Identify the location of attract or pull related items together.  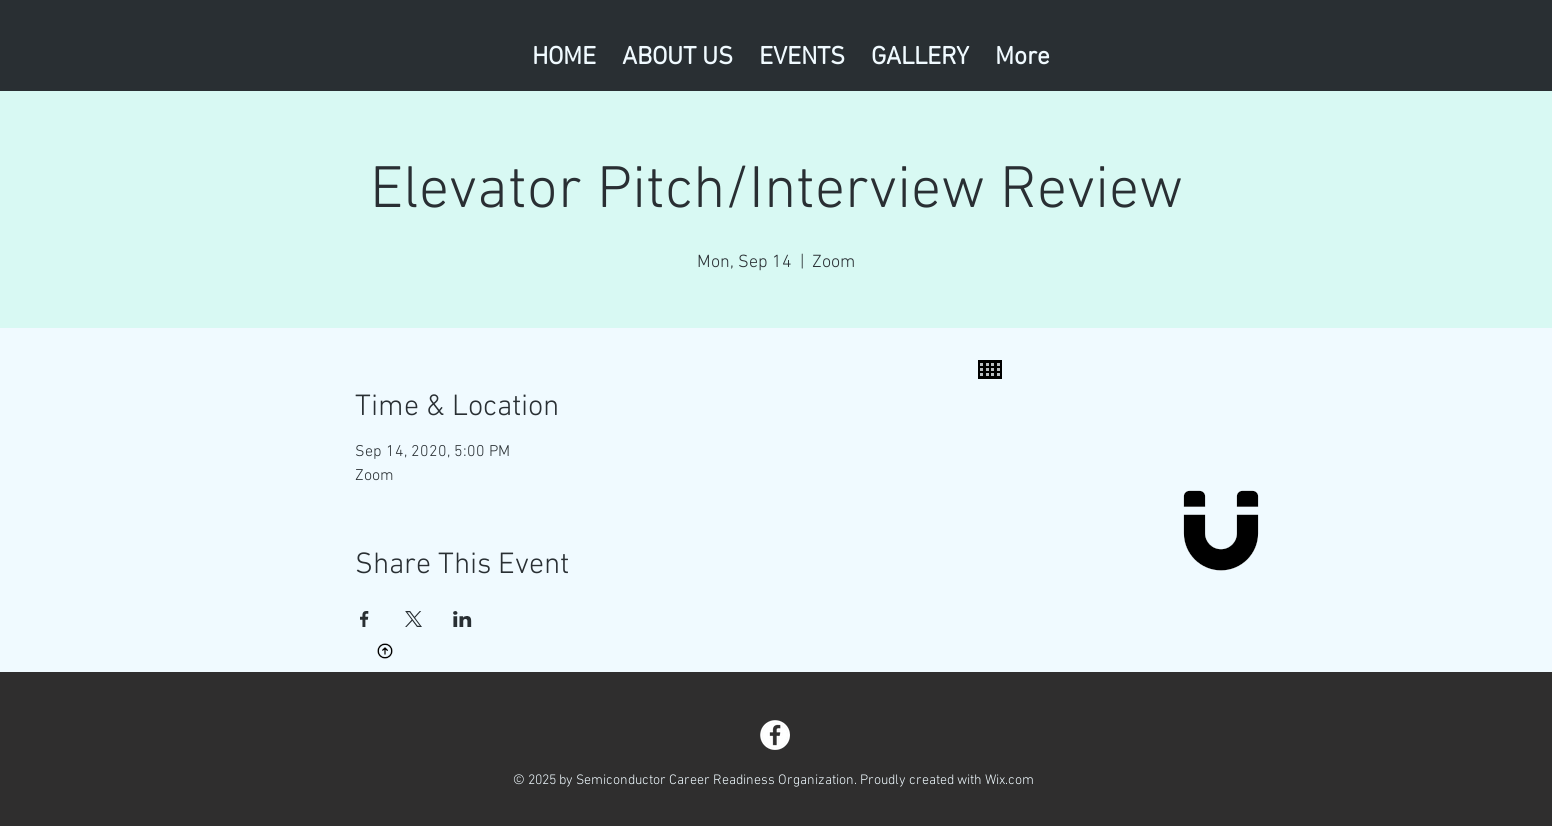
(1221, 528).